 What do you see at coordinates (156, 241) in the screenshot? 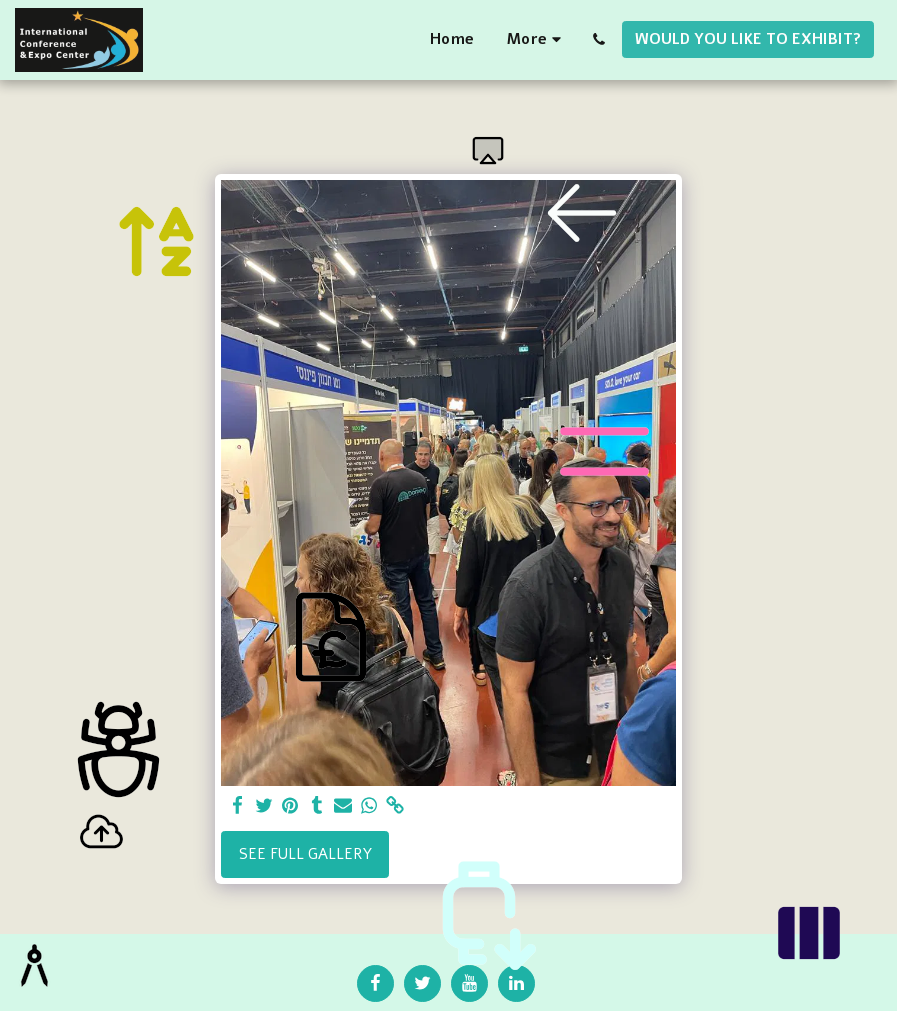
I see `sort items alphabetically in ascending order (A to Z)` at bounding box center [156, 241].